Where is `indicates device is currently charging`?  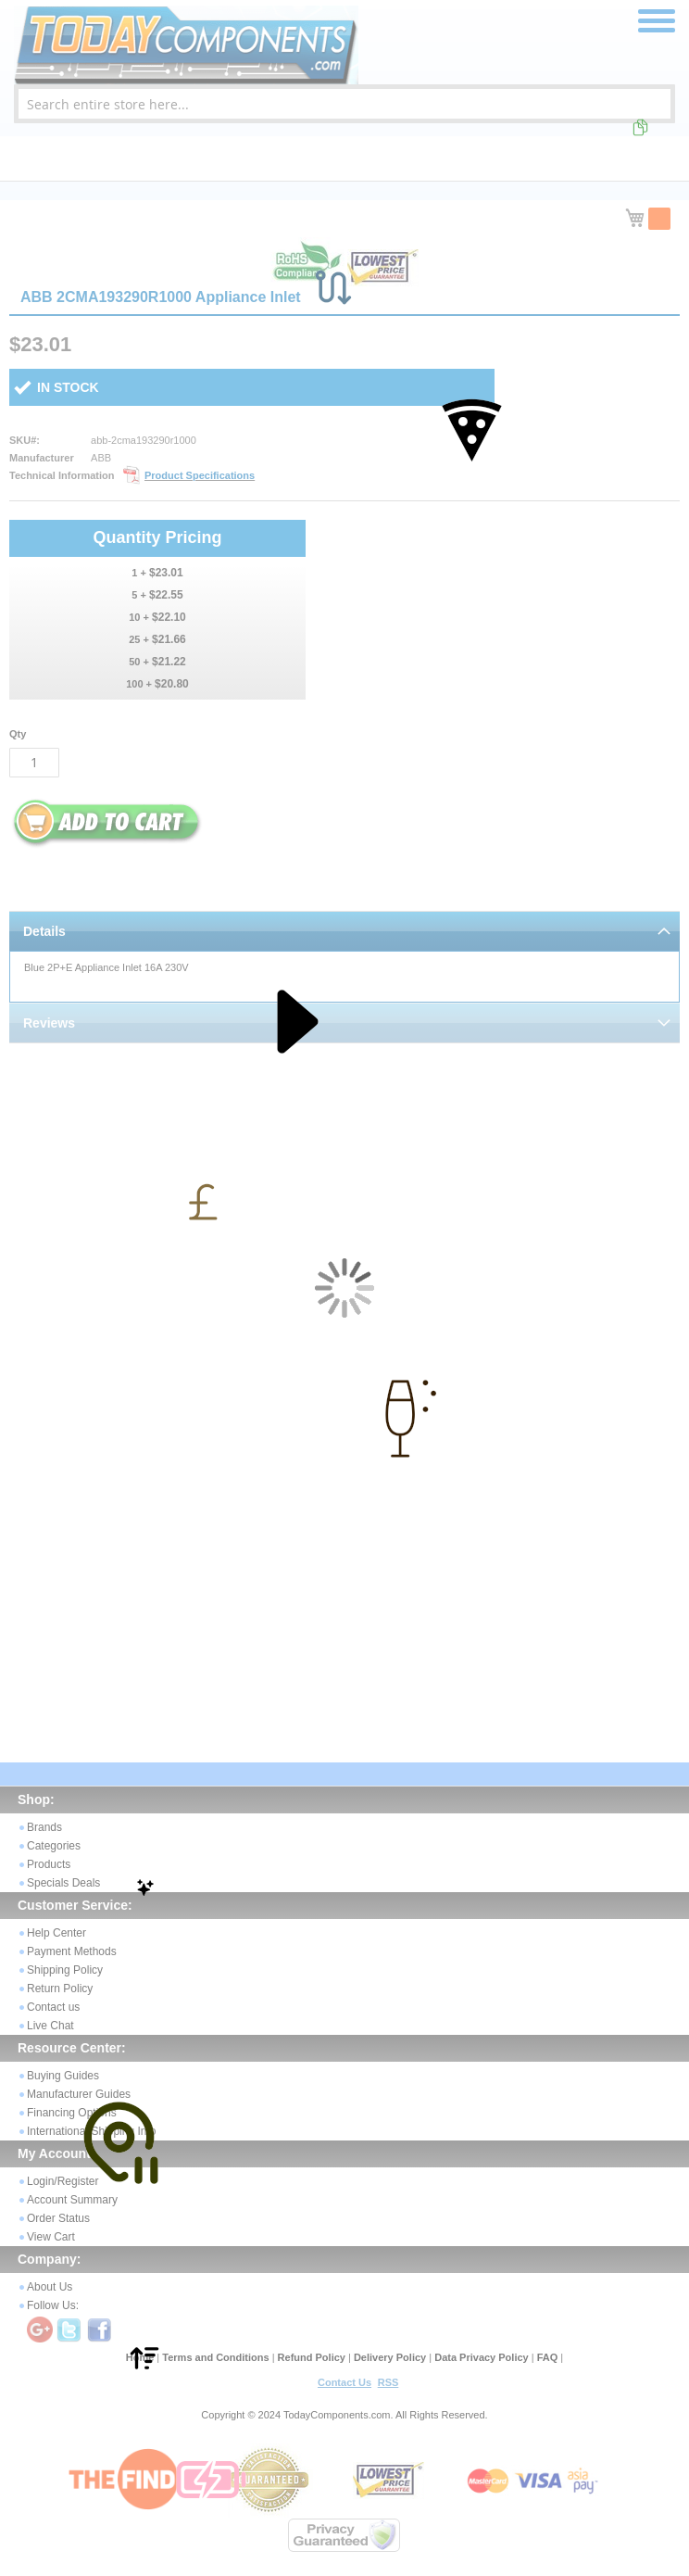
indicates device is currently charging is located at coordinates (211, 2480).